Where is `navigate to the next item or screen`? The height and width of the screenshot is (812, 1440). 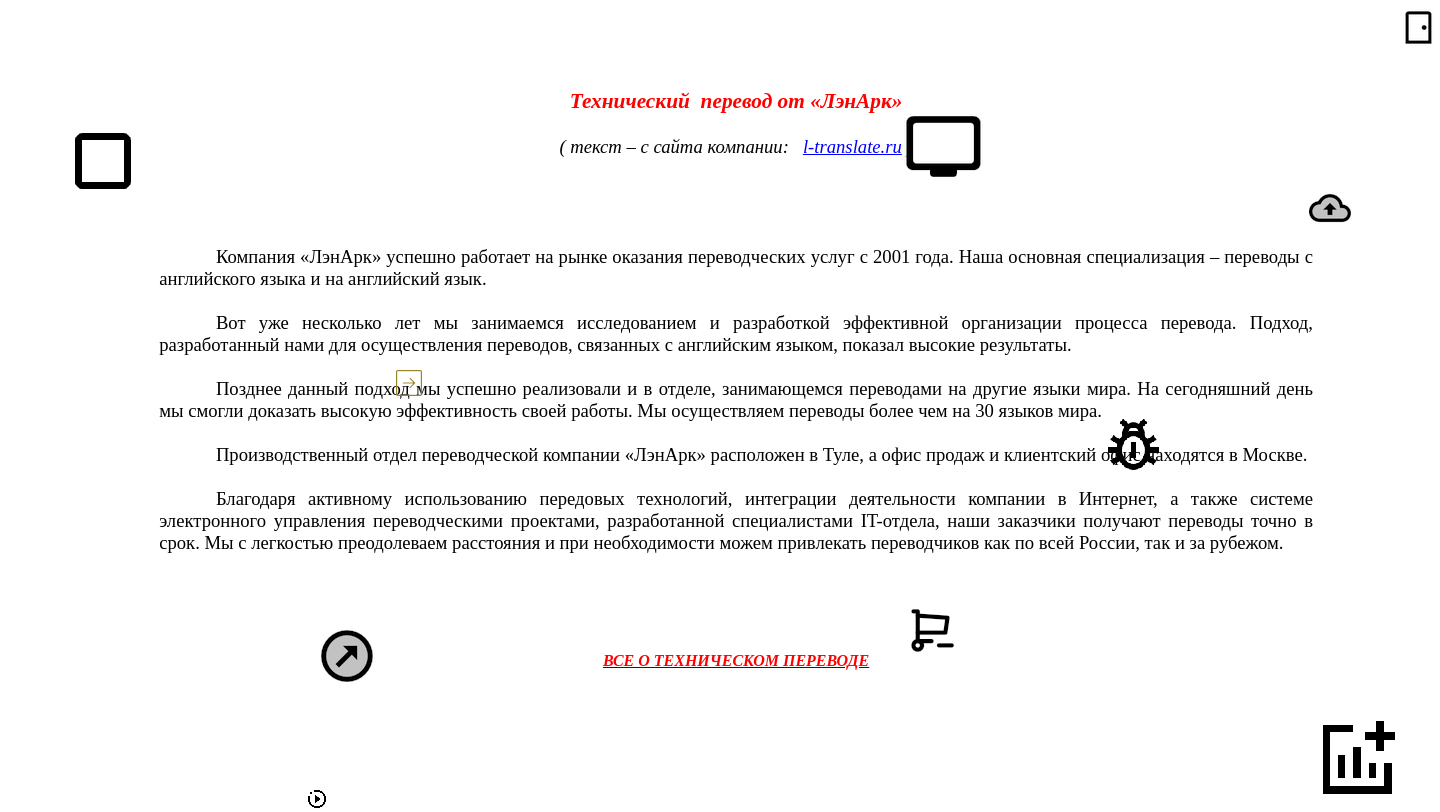
navigate to the next item or screen is located at coordinates (409, 383).